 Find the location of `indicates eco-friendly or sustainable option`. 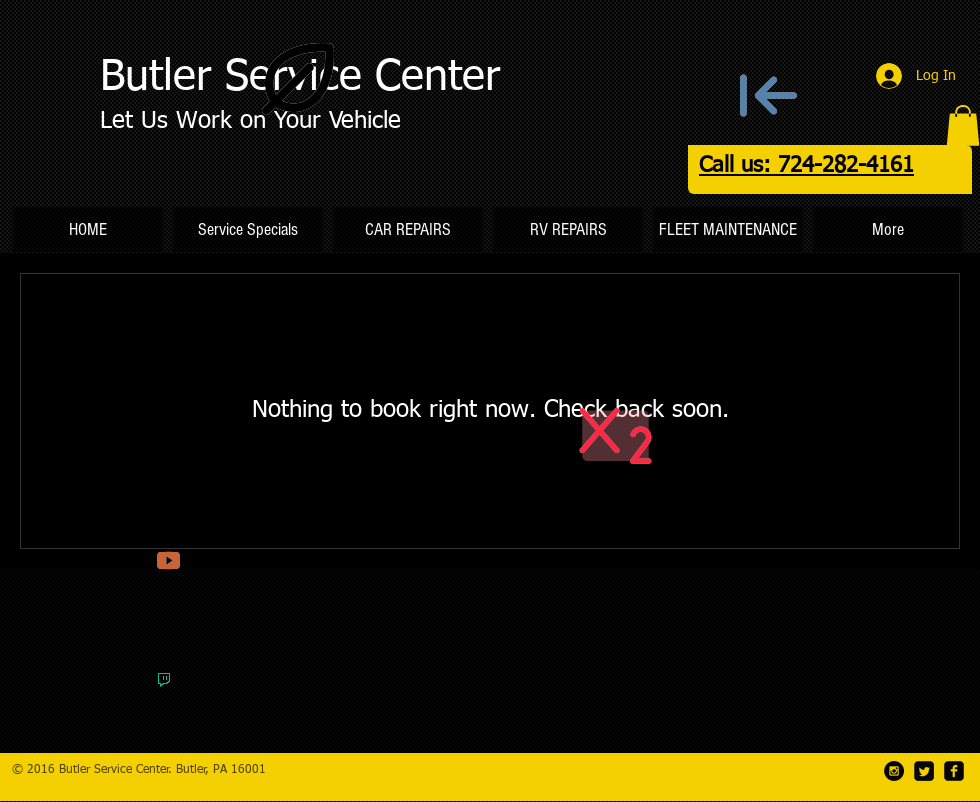

indicates eco-friendly or sustainable option is located at coordinates (298, 79).